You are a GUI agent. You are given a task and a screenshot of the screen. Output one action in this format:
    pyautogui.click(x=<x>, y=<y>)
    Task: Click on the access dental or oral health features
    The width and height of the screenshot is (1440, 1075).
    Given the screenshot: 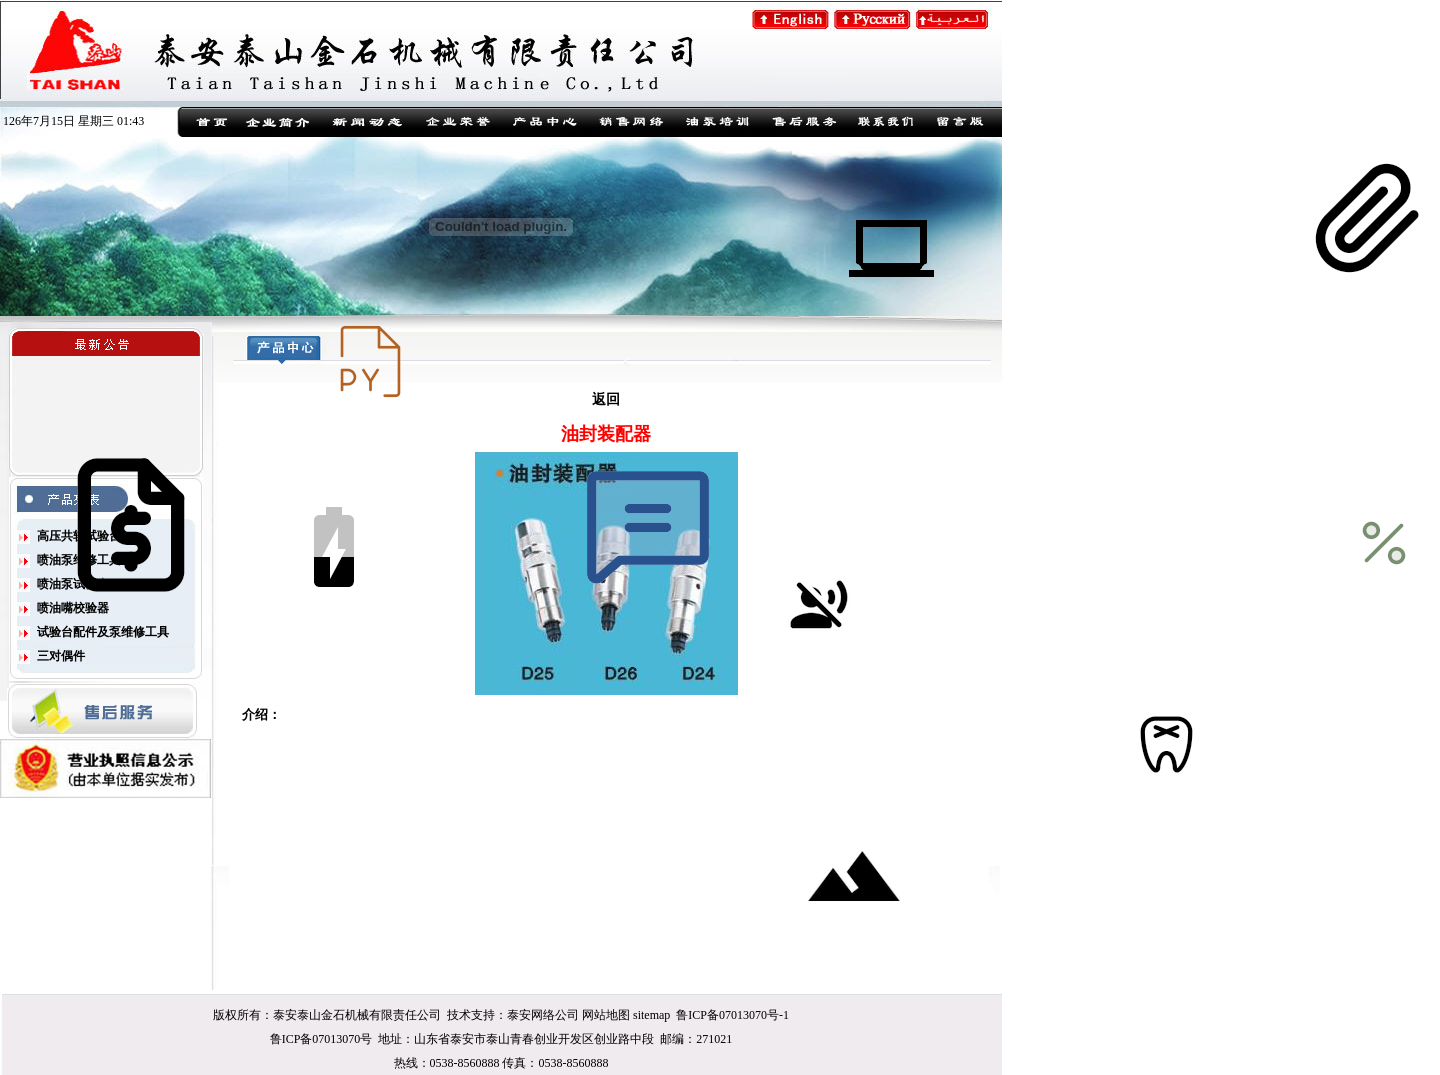 What is the action you would take?
    pyautogui.click(x=1166, y=744)
    